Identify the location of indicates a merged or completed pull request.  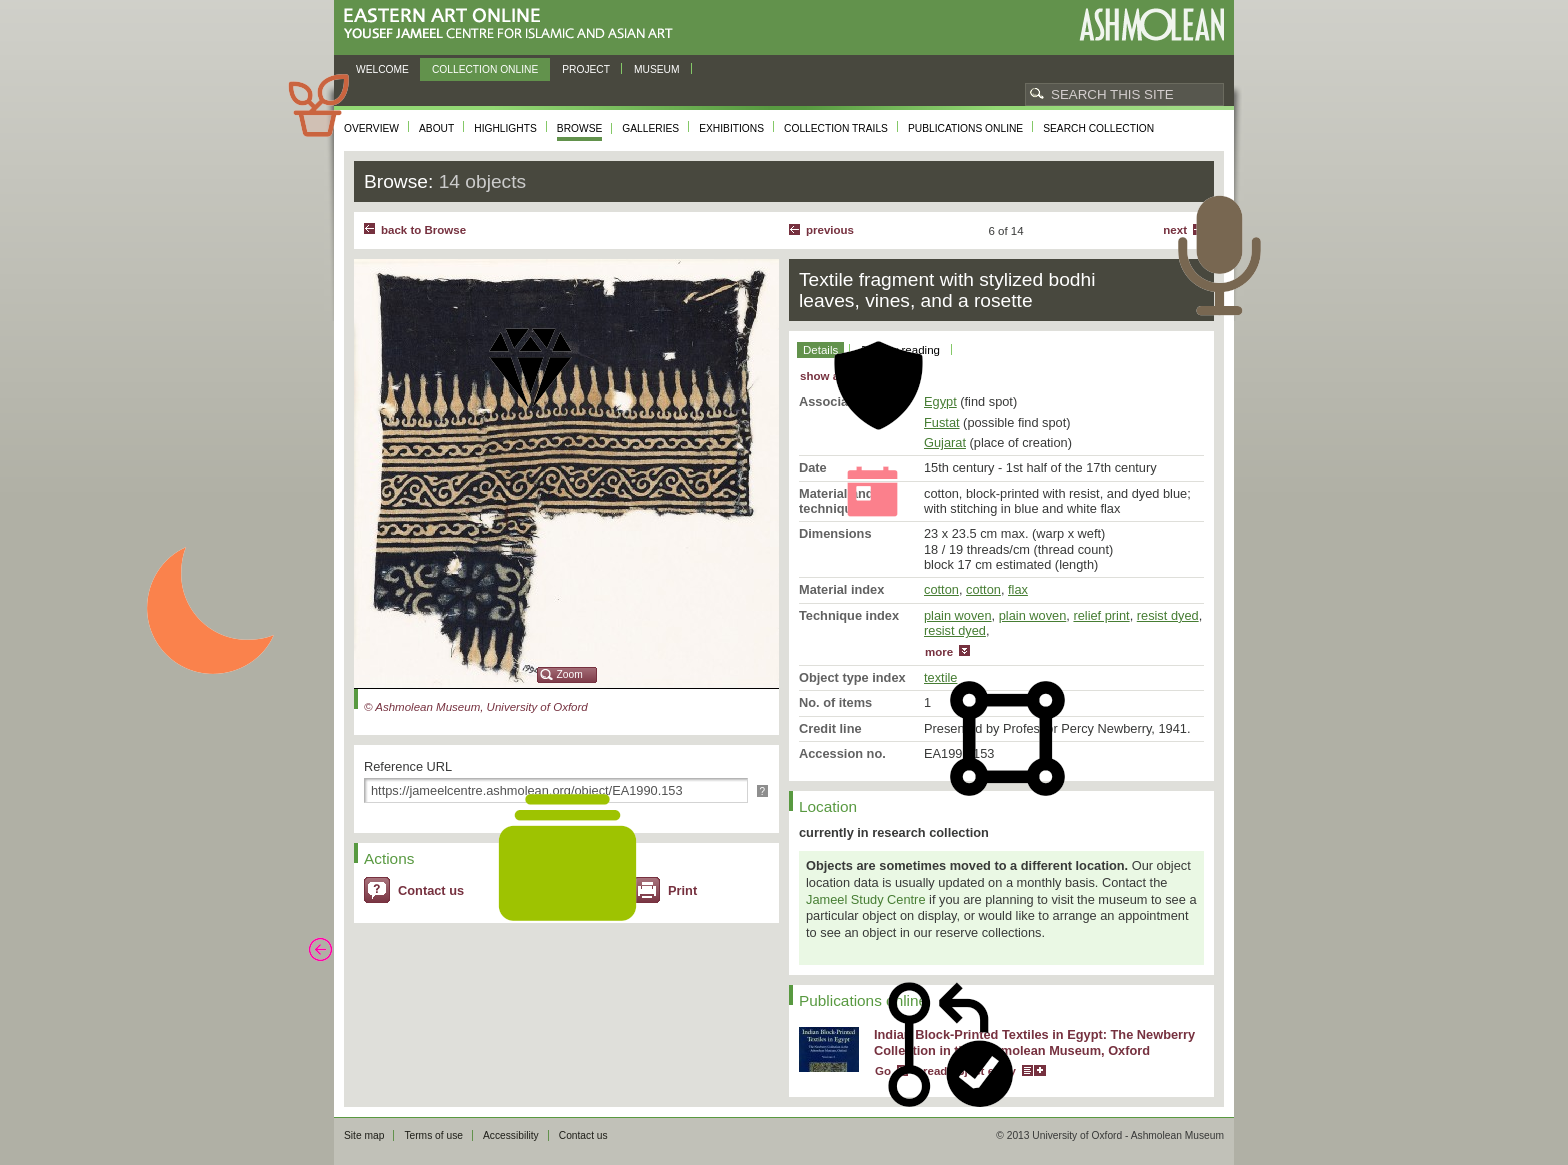
(946, 1040).